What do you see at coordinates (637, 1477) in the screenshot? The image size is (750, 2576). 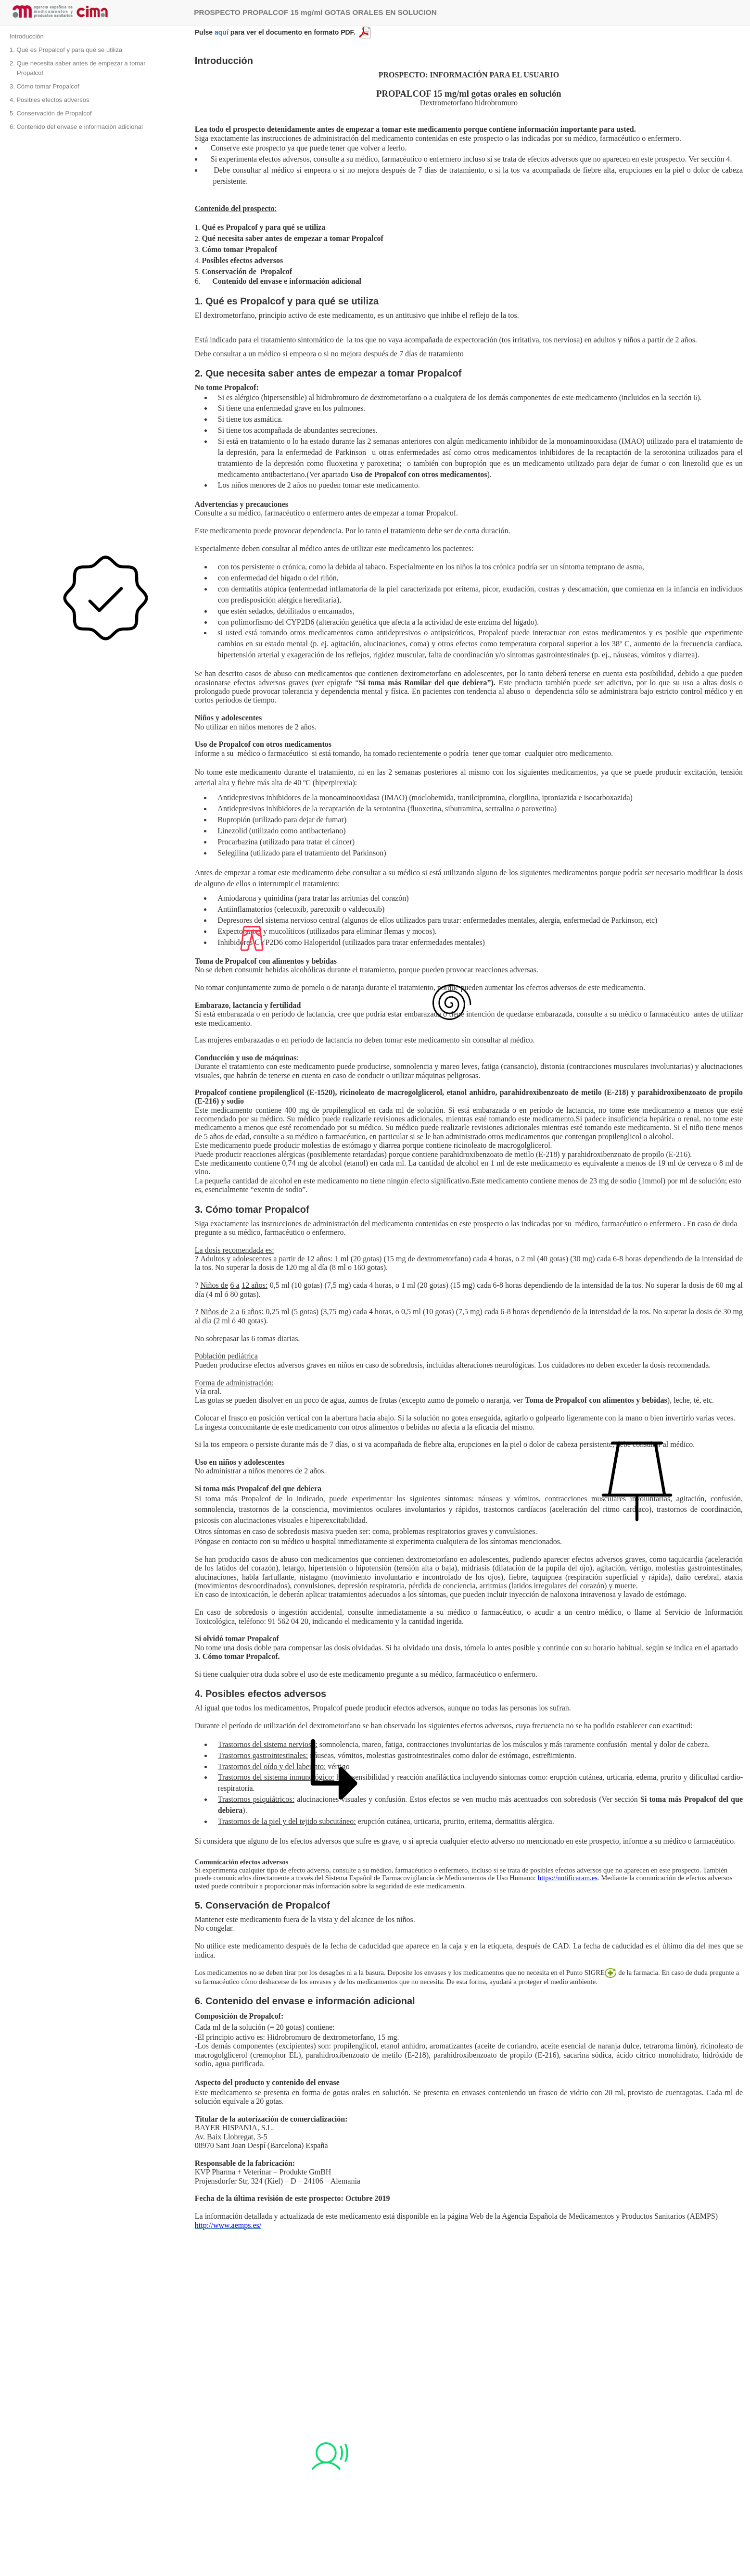 I see `pin item to keep it visible` at bounding box center [637, 1477].